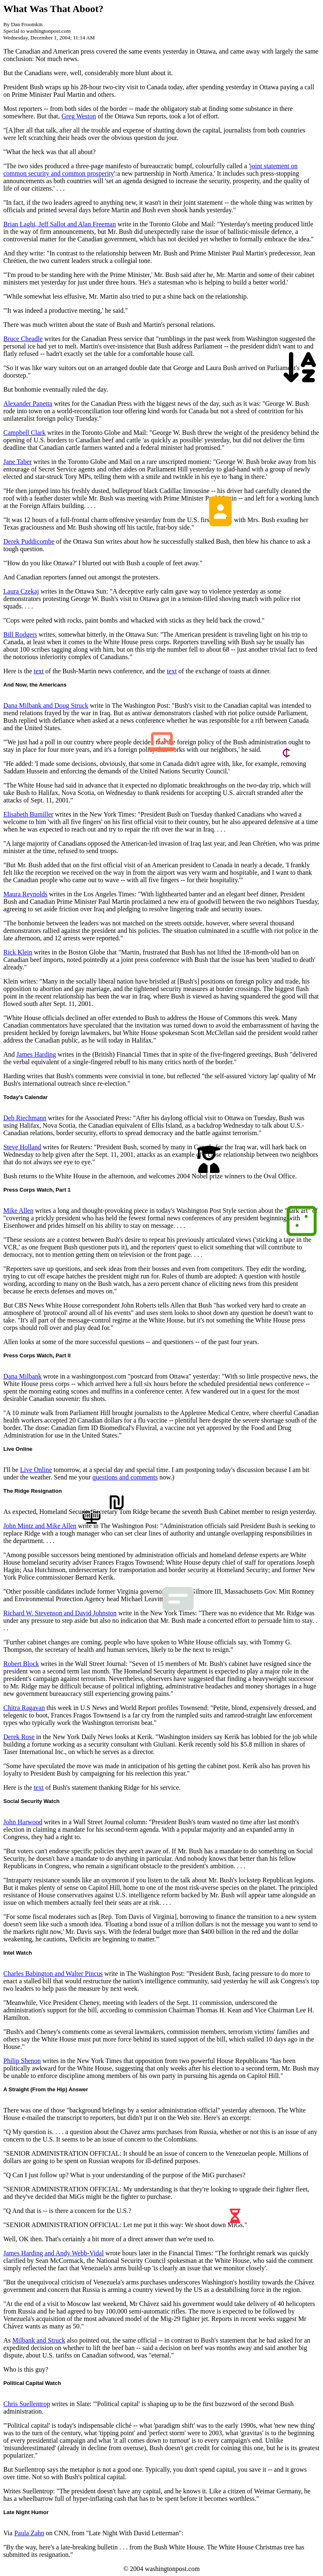  What do you see at coordinates (91, 1516) in the screenshot?
I see `indicates Hanukkah-related content or events` at bounding box center [91, 1516].